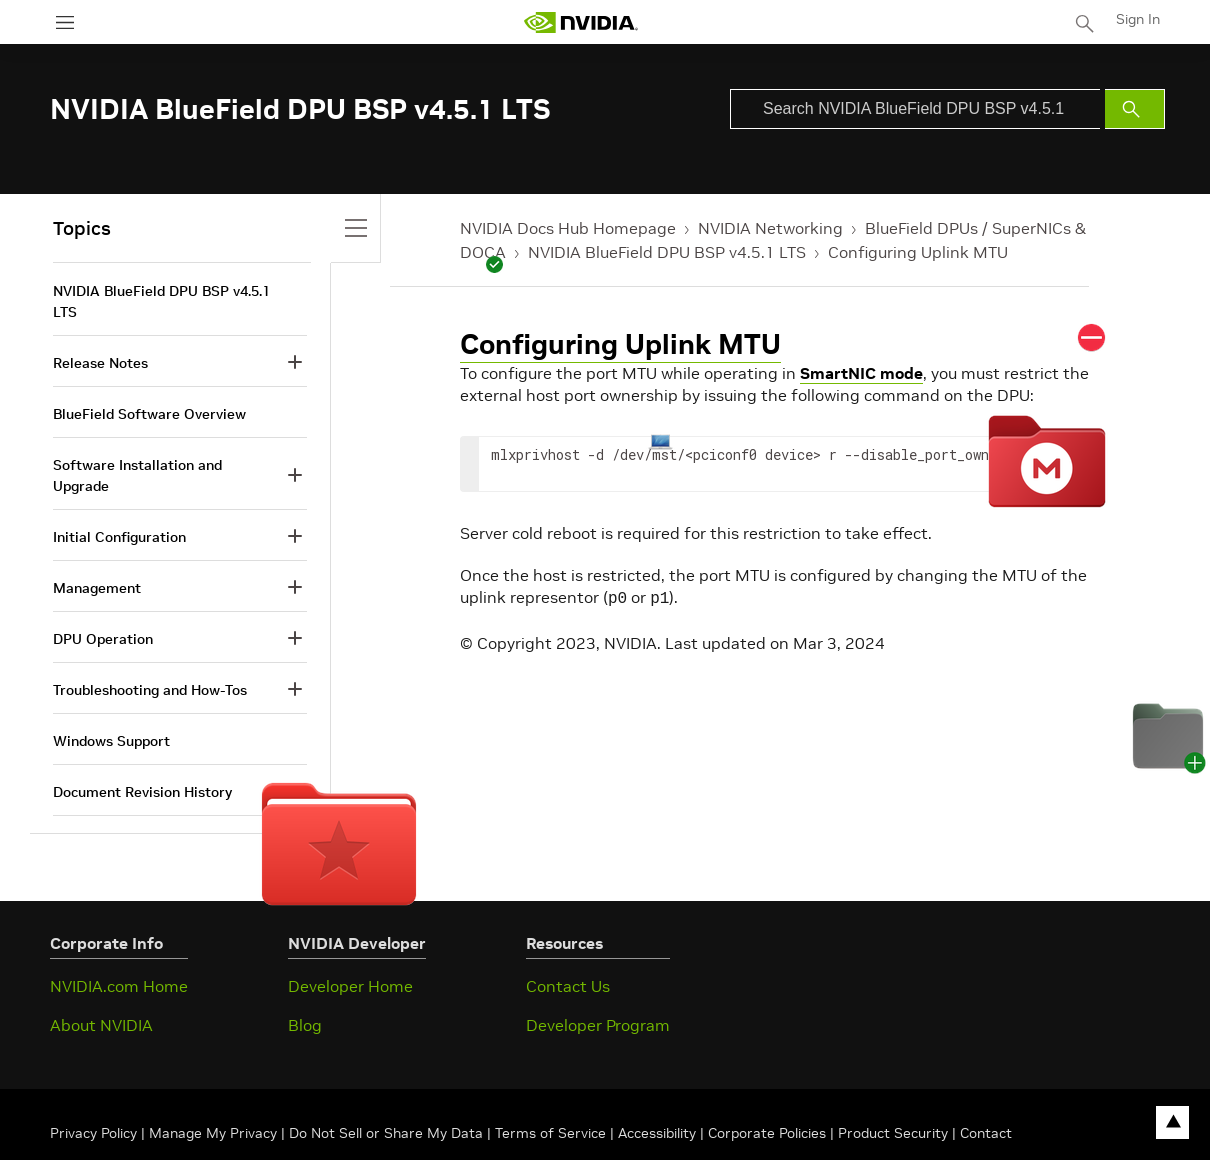 The width and height of the screenshot is (1210, 1160). What do you see at coordinates (1168, 736) in the screenshot?
I see `create a new folder` at bounding box center [1168, 736].